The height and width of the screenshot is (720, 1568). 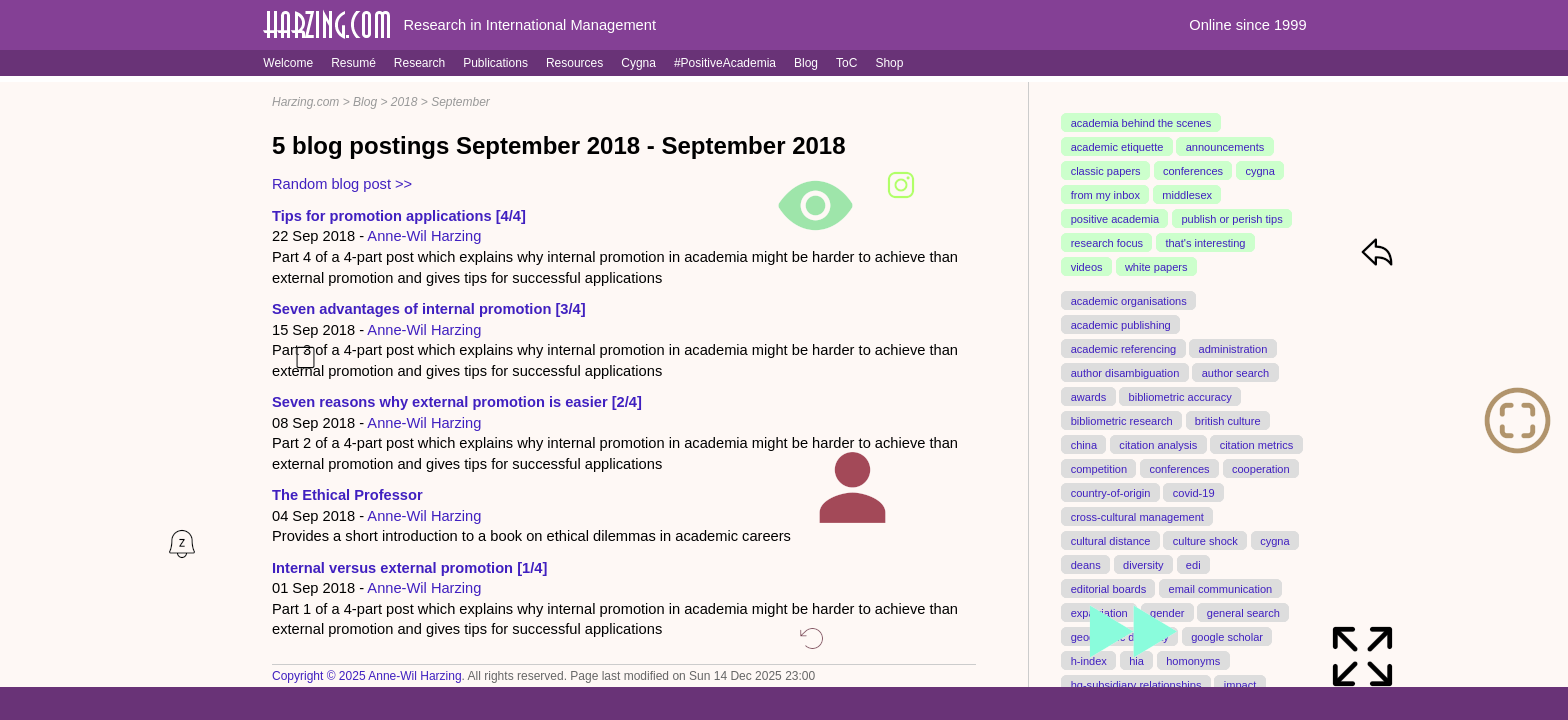 What do you see at coordinates (815, 205) in the screenshot?
I see `view or preview content` at bounding box center [815, 205].